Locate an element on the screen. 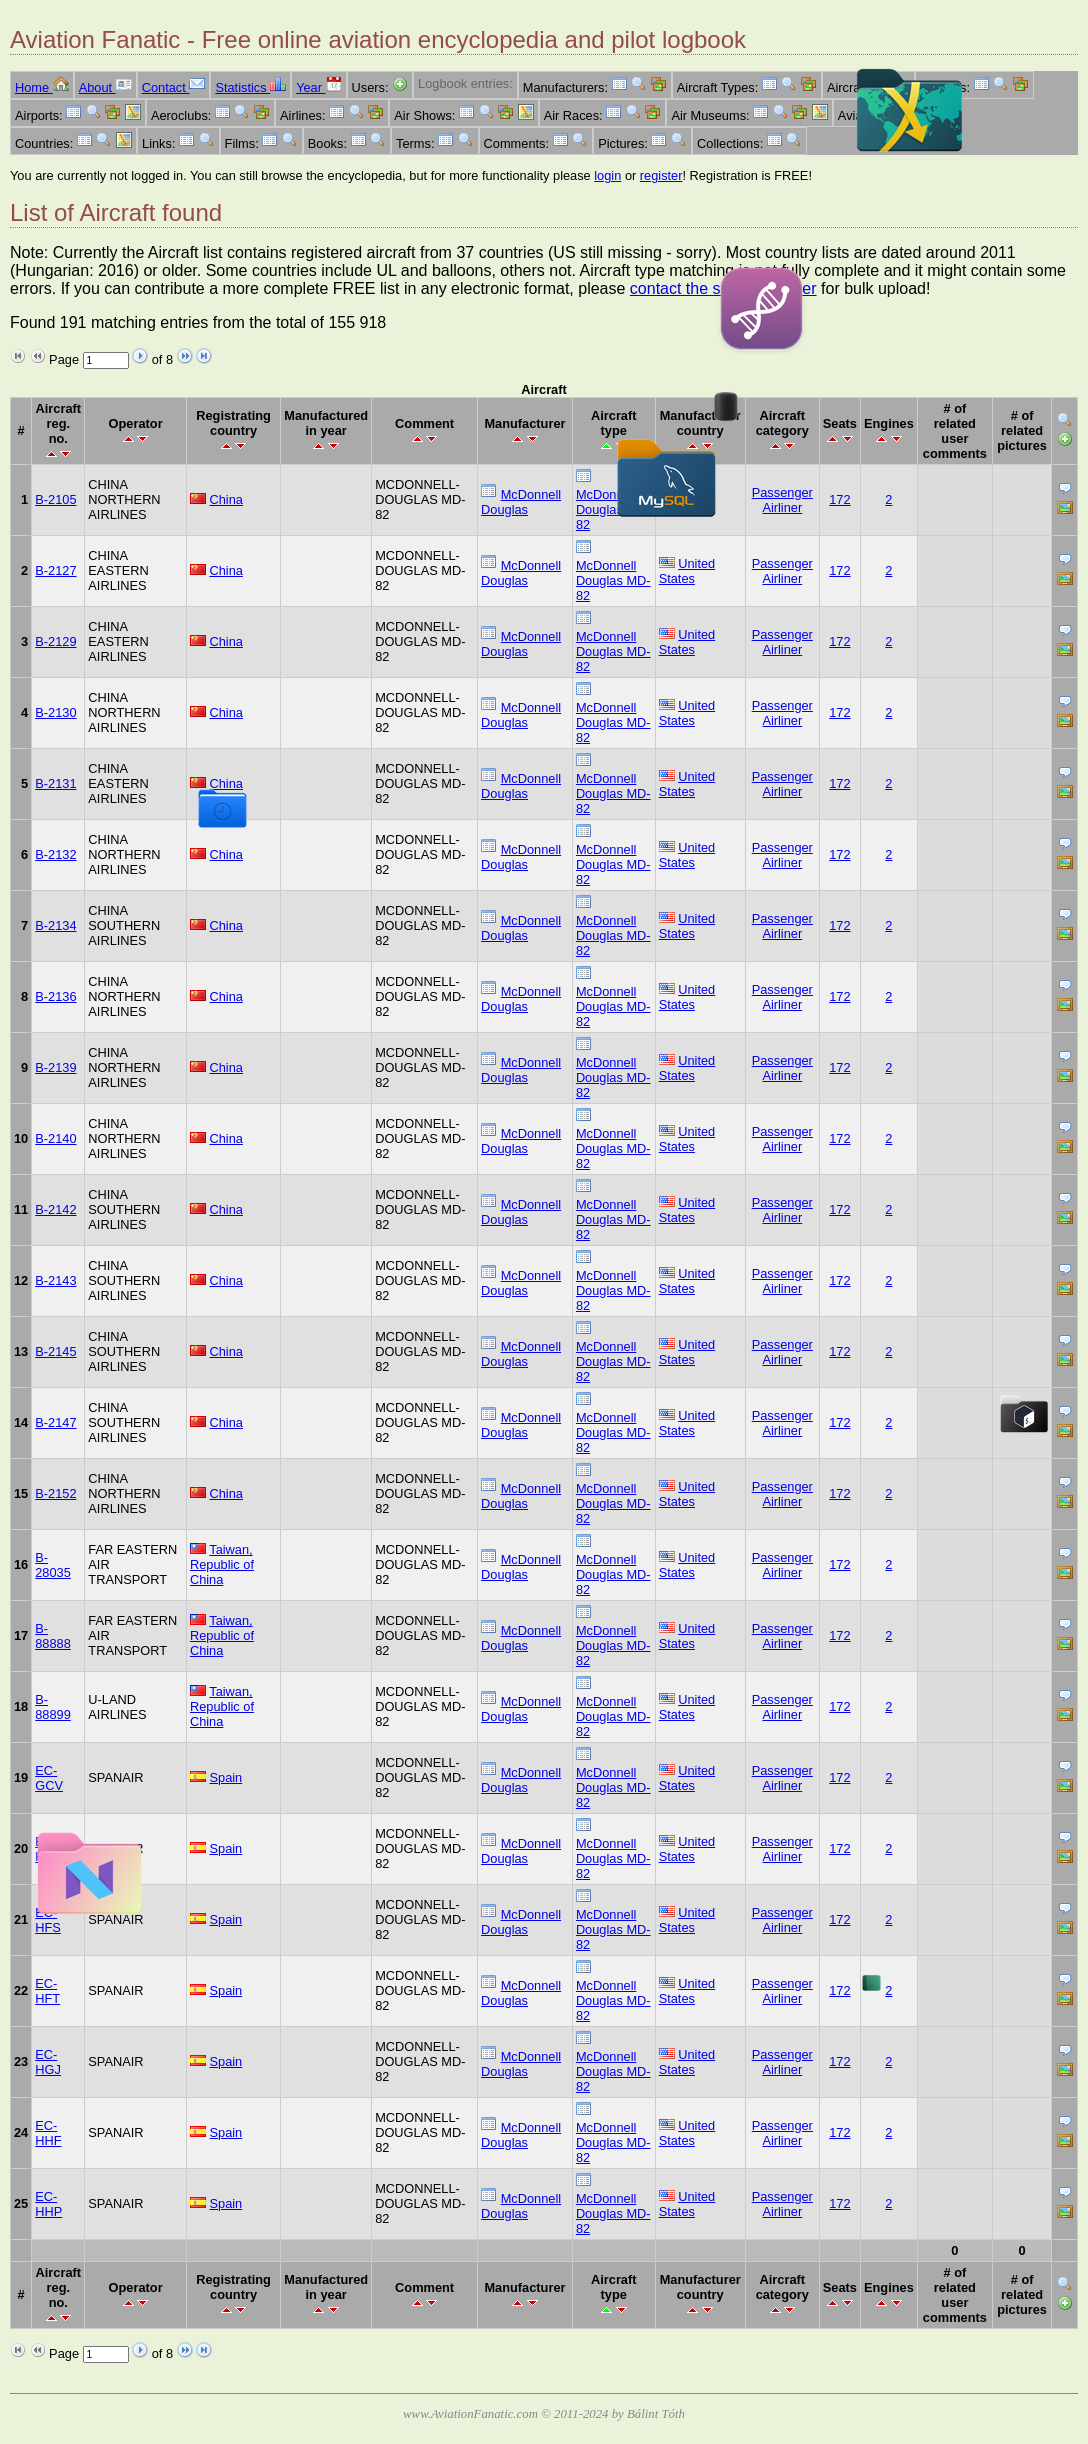  access desktop folder or files is located at coordinates (871, 1982).